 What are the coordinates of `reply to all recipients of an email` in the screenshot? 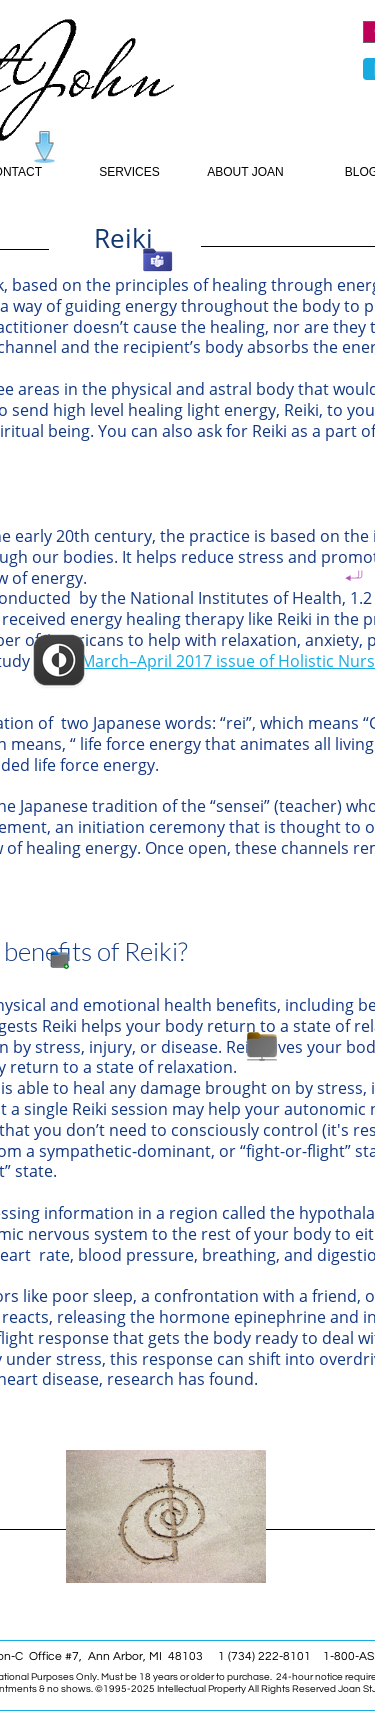 It's located at (353, 574).